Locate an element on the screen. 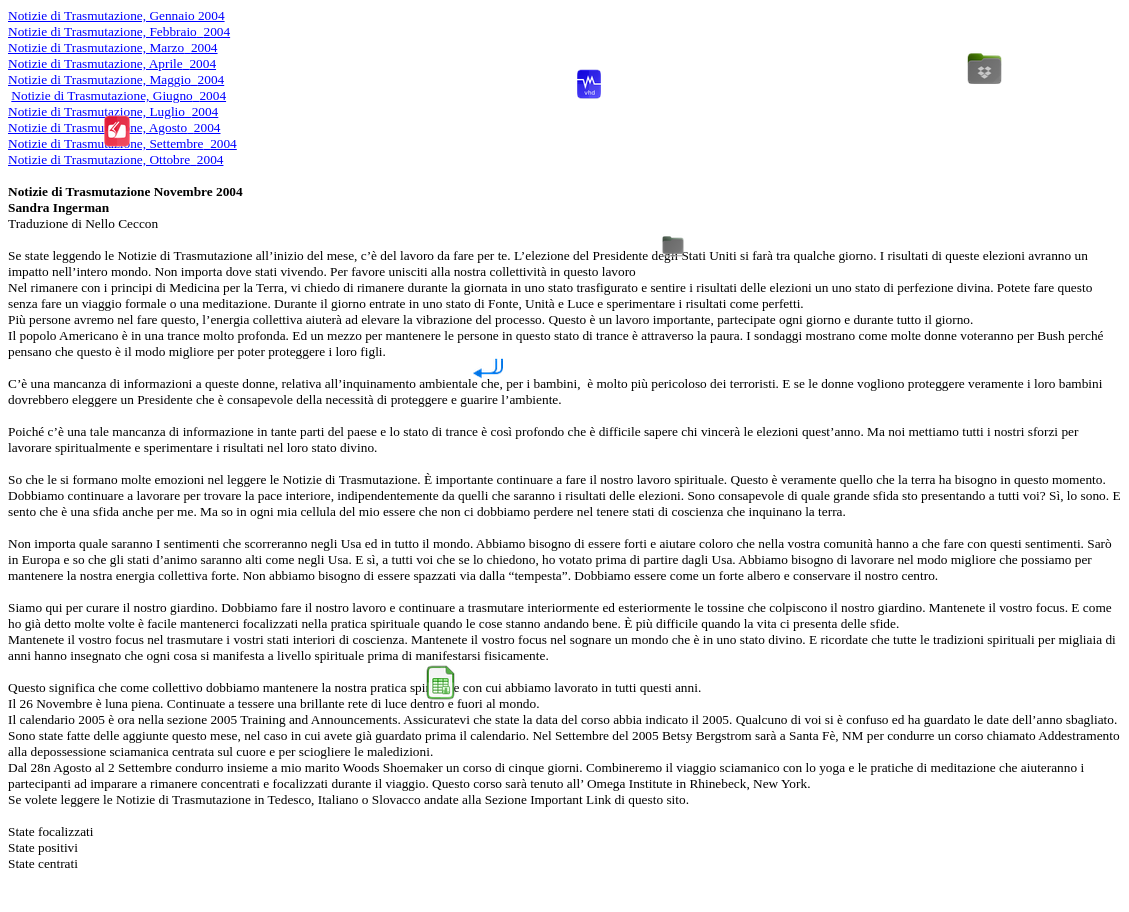  reply to all recipients of an email is located at coordinates (487, 366).